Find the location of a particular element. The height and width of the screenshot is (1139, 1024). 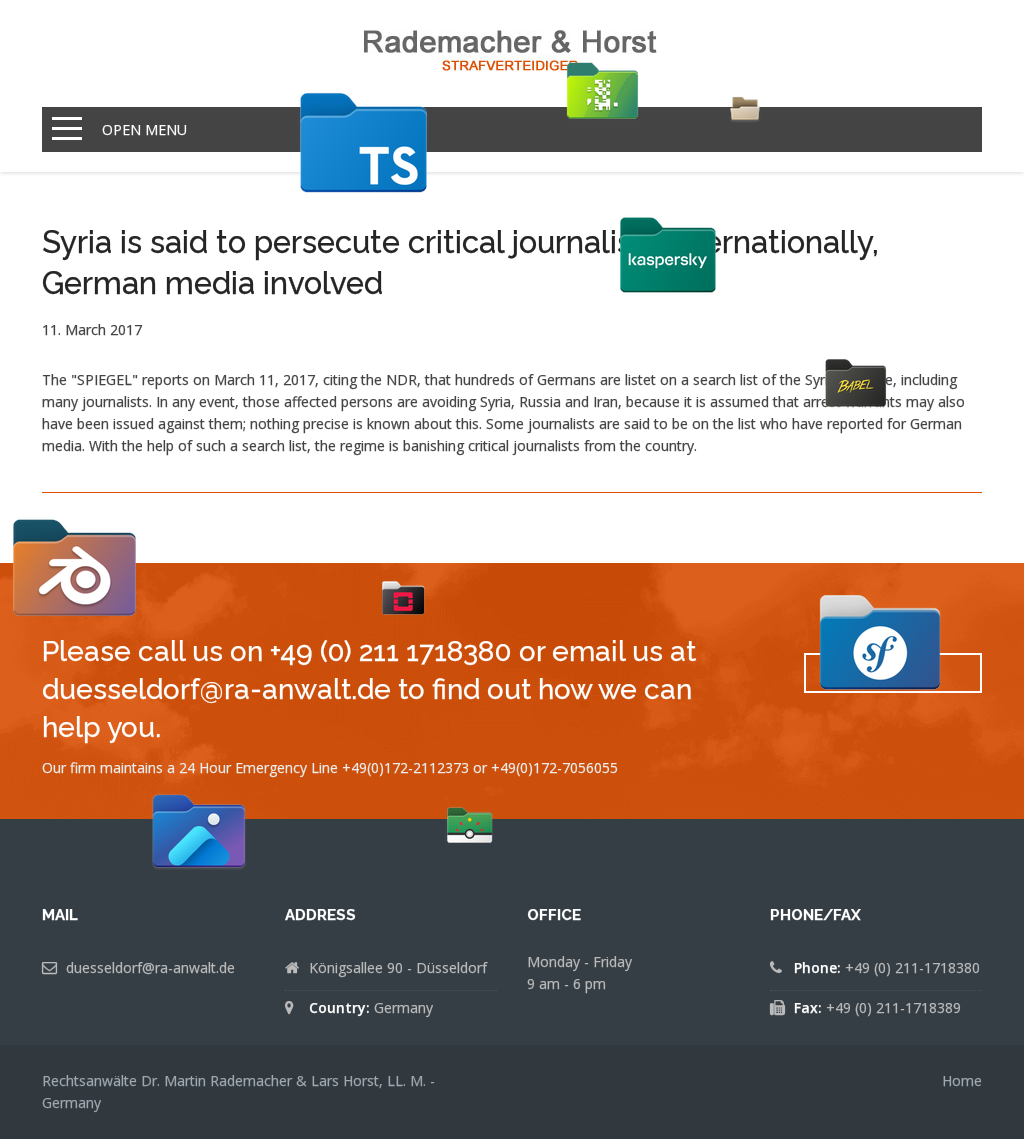

view contents of an open folder is located at coordinates (745, 110).